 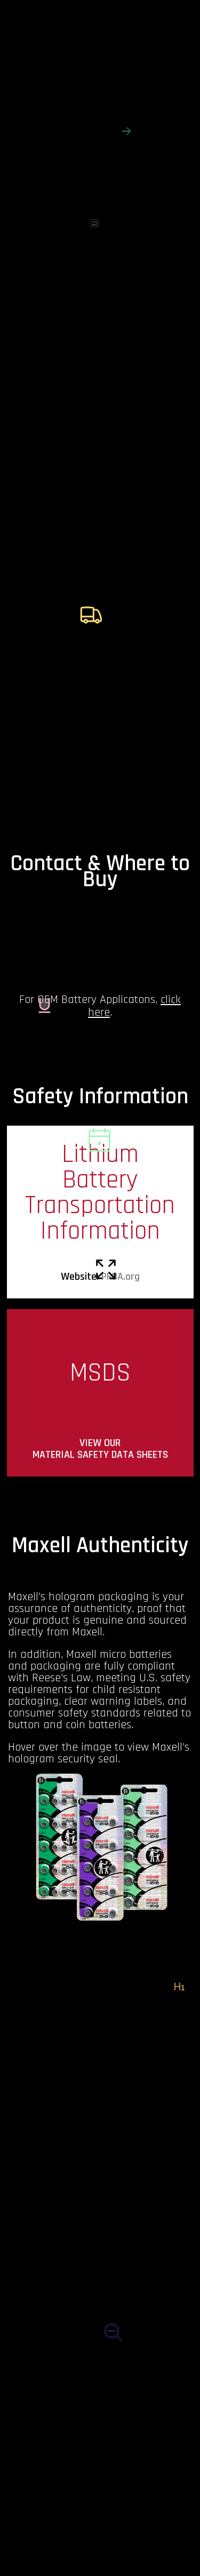 What do you see at coordinates (99, 1141) in the screenshot?
I see `indicates a calendar event or notification` at bounding box center [99, 1141].